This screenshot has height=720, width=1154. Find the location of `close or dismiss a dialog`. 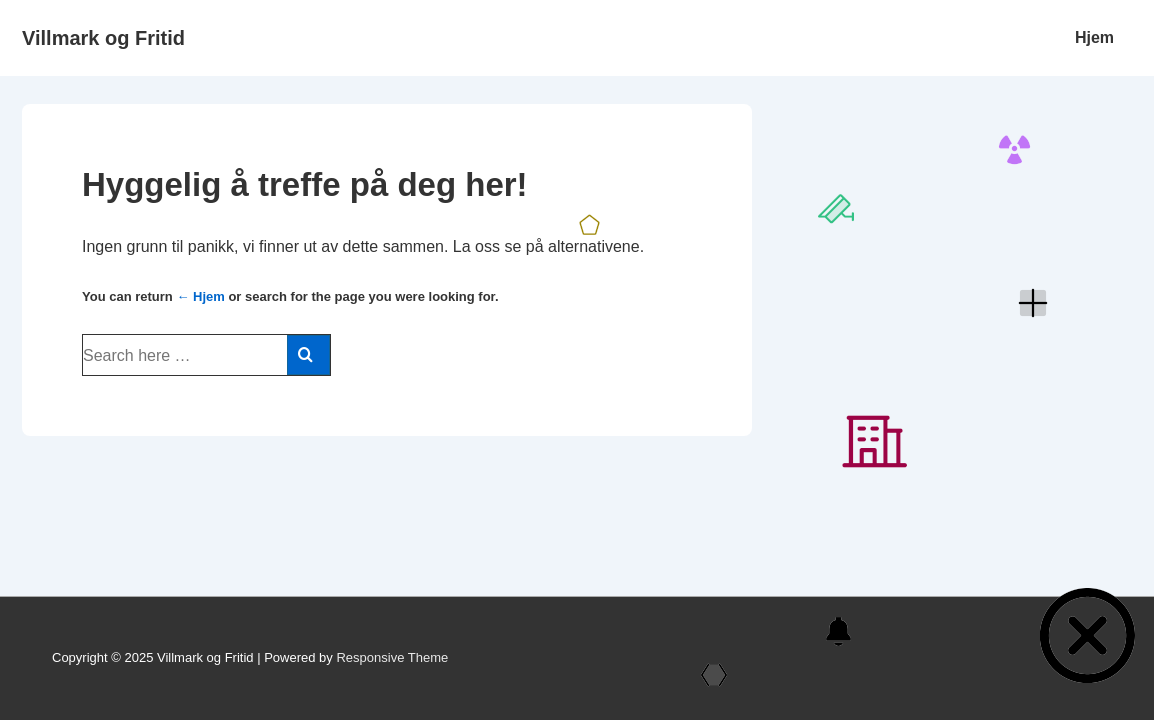

close or dismiss a dialog is located at coordinates (1087, 635).